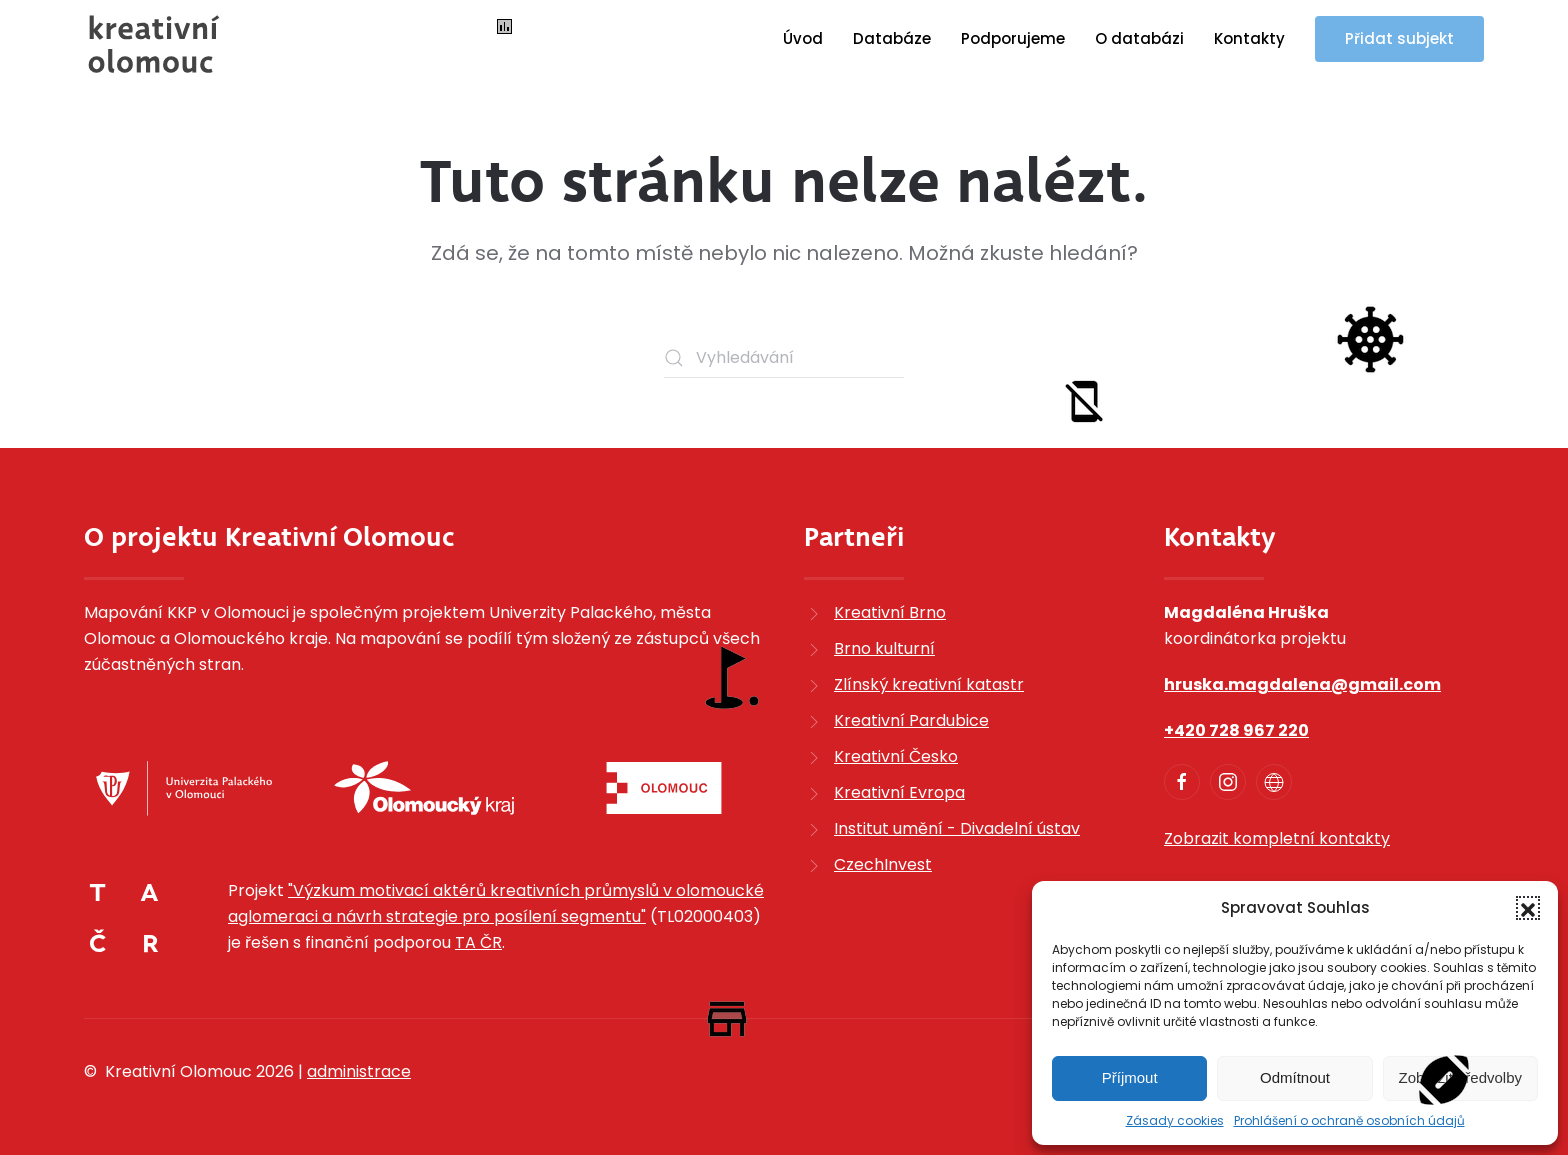 The height and width of the screenshot is (1155, 1568). What do you see at coordinates (730, 677) in the screenshot?
I see `view nearby golf courses` at bounding box center [730, 677].